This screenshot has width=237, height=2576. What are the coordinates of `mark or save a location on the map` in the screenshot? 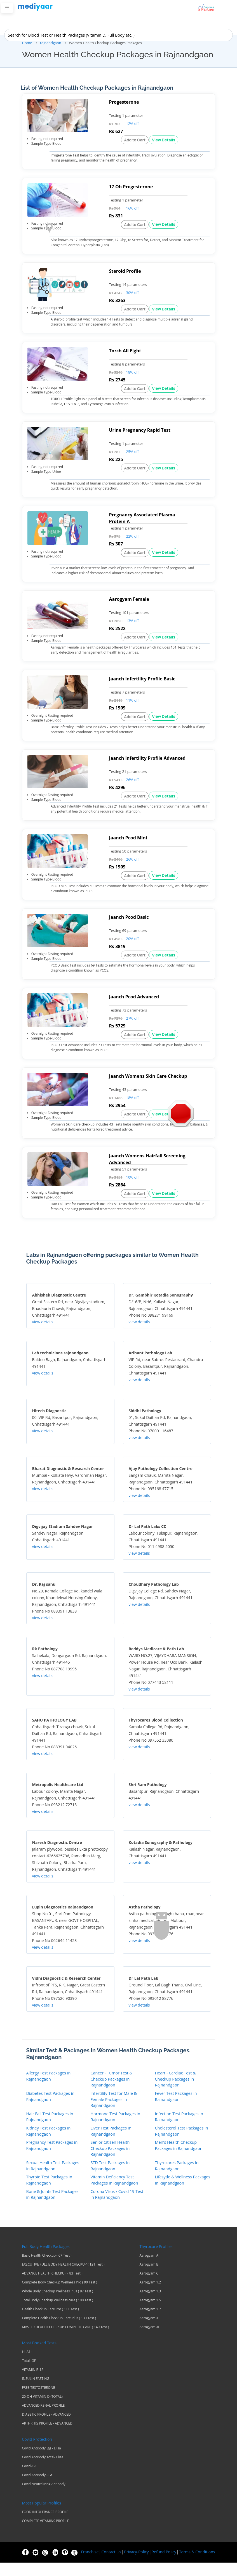 It's located at (49, 228).